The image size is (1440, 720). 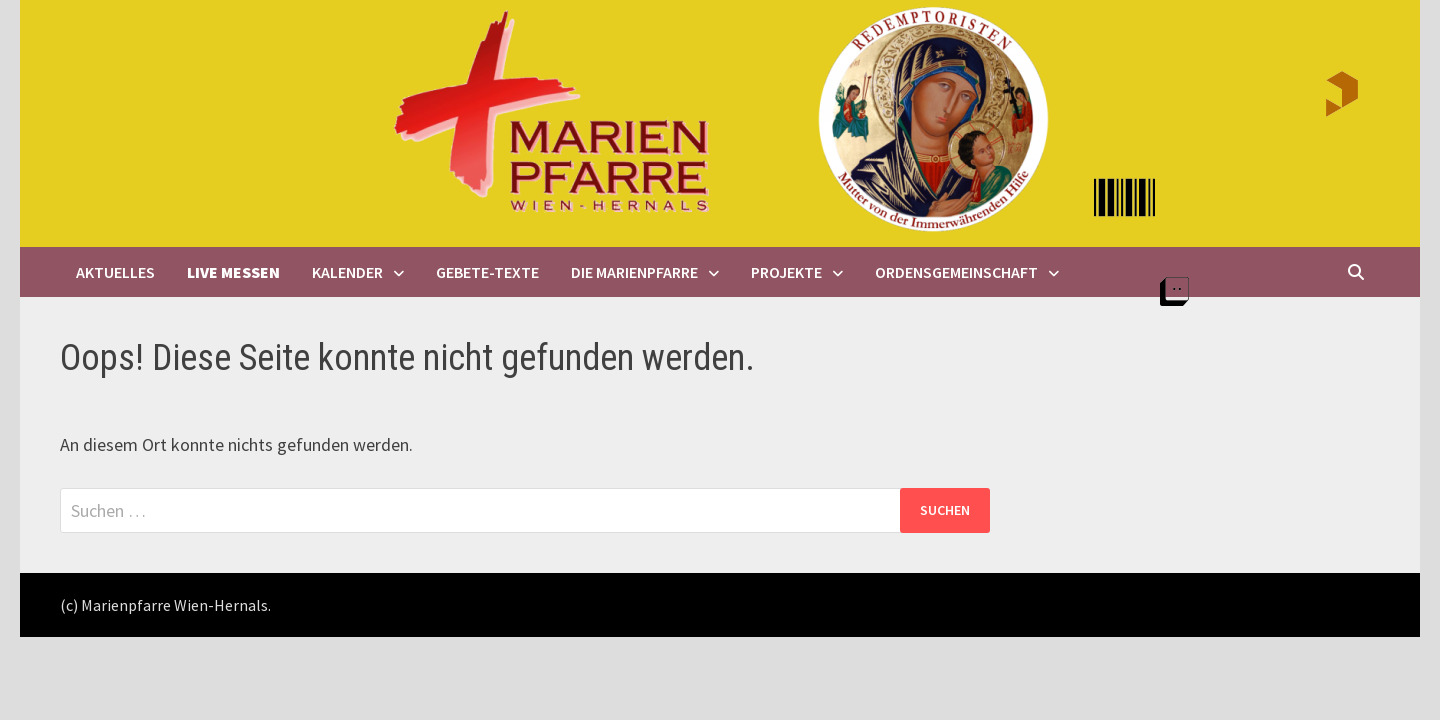 What do you see at coordinates (1174, 291) in the screenshot?
I see `BentoML platform logo` at bounding box center [1174, 291].